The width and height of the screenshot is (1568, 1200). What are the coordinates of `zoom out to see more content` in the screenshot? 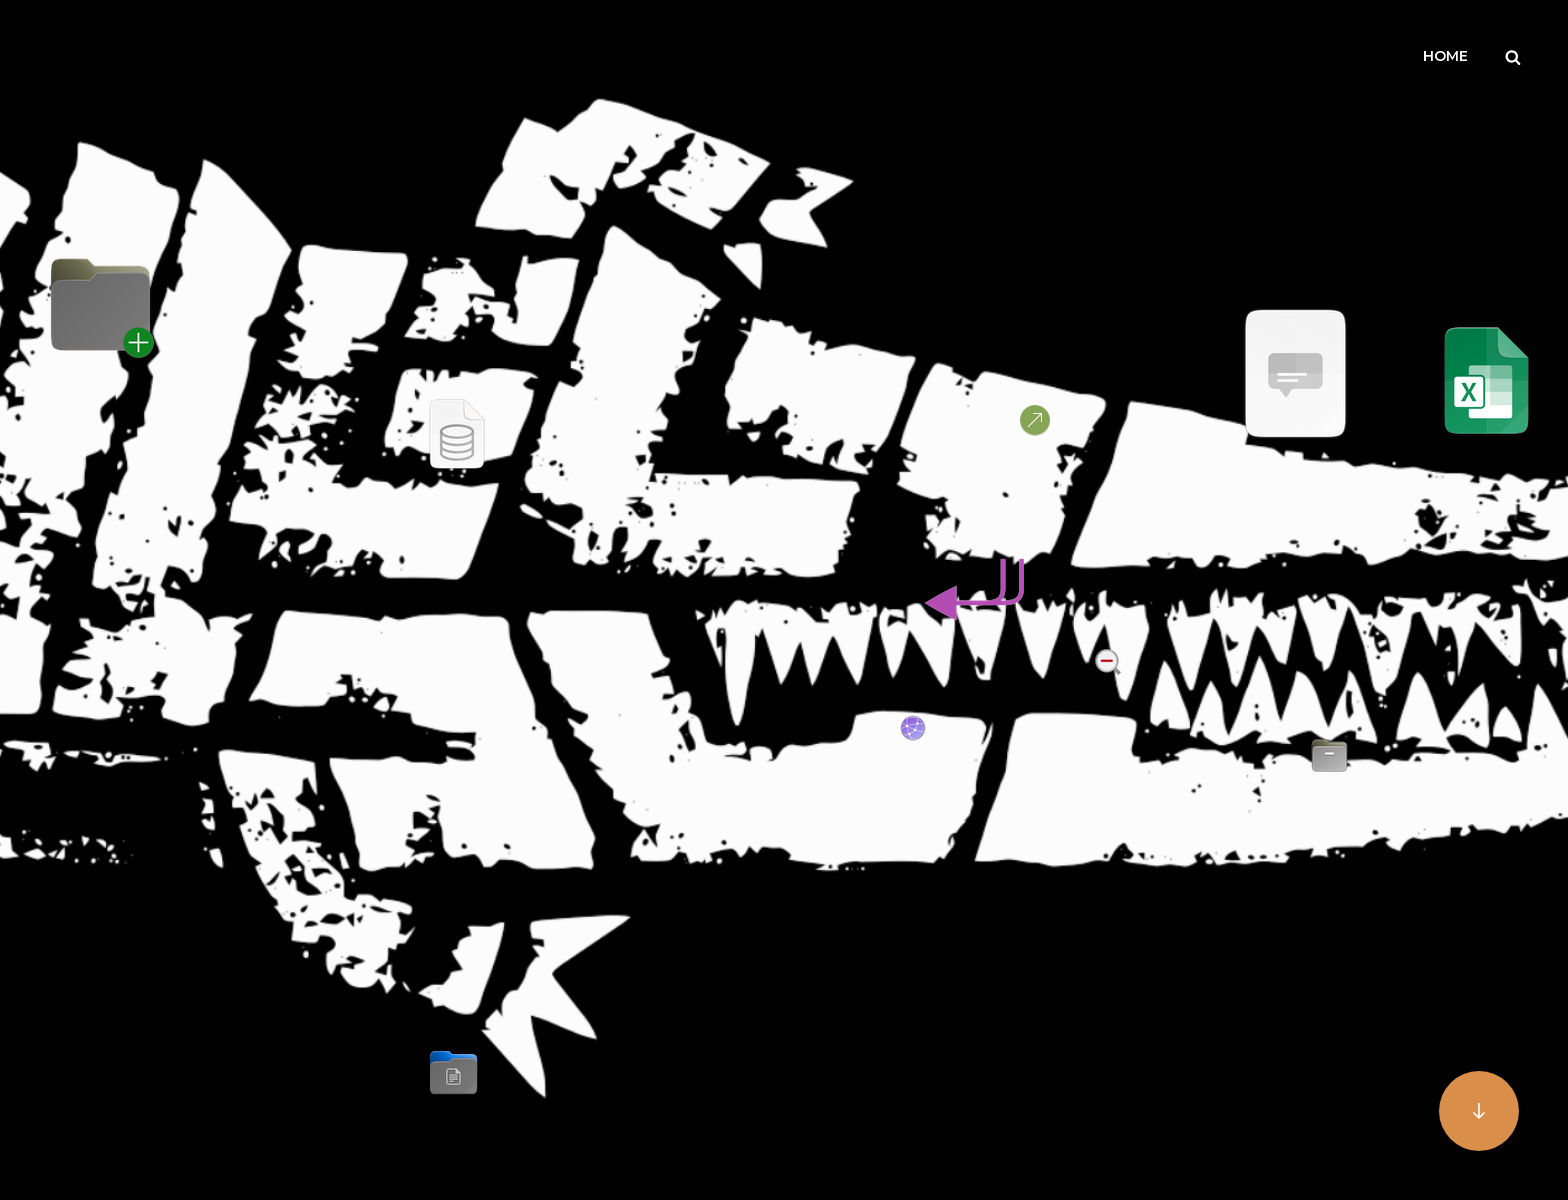 It's located at (1108, 662).